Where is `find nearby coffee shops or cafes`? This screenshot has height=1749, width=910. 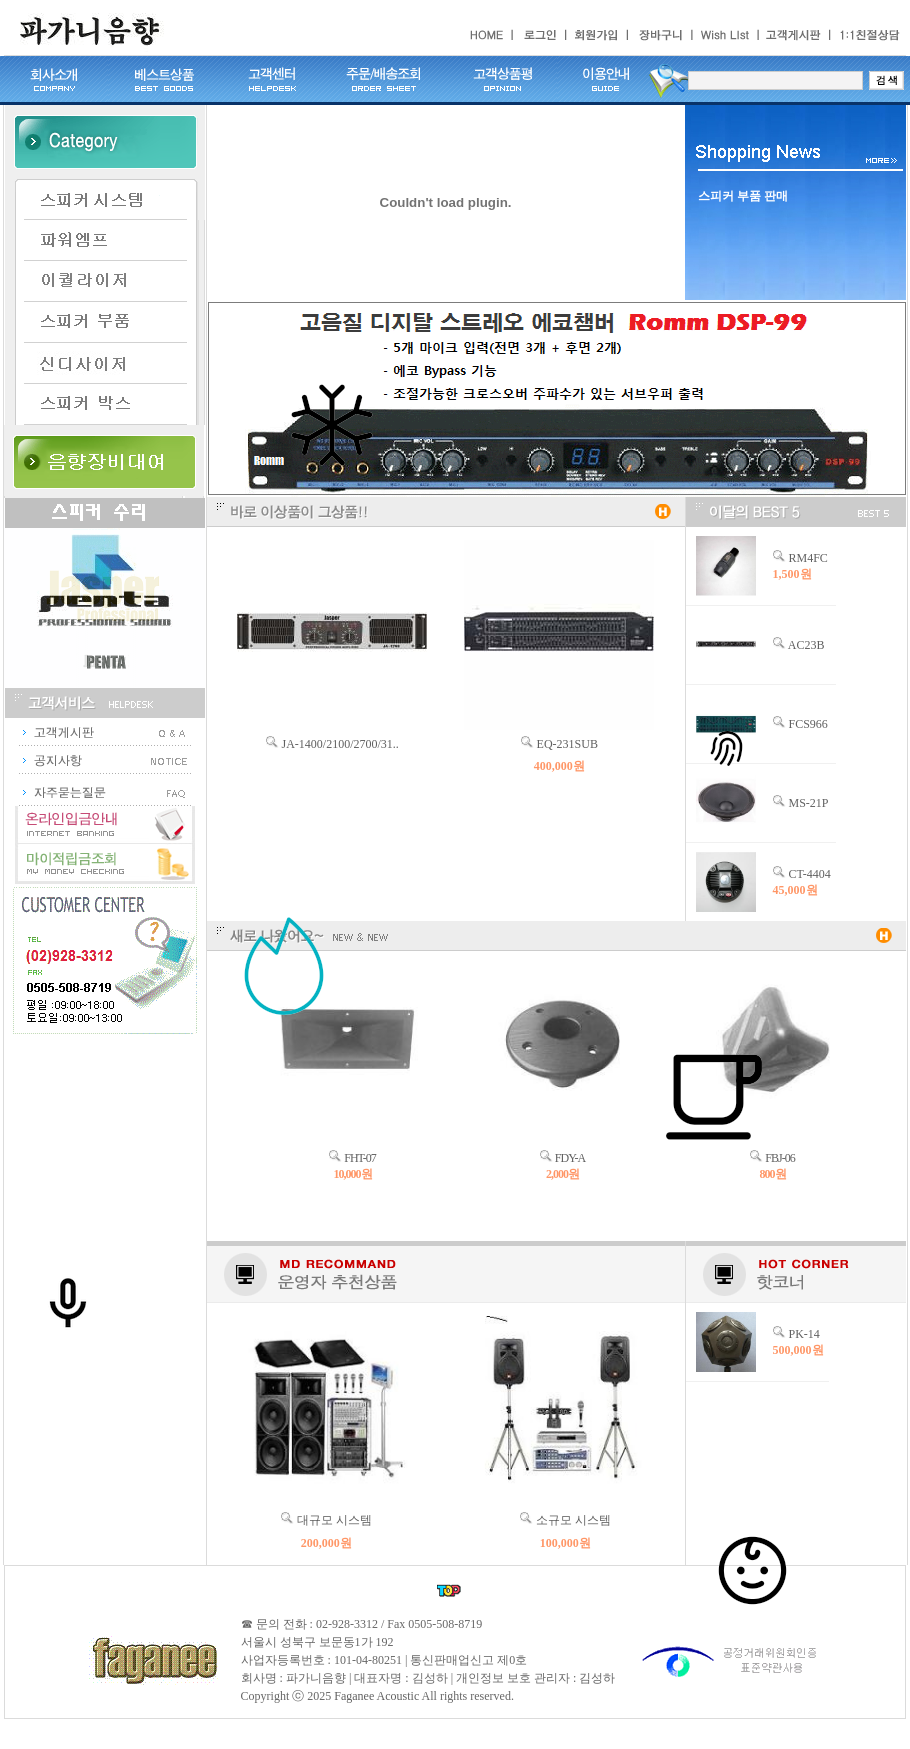
find nearby coffee shops or cafes is located at coordinates (714, 1099).